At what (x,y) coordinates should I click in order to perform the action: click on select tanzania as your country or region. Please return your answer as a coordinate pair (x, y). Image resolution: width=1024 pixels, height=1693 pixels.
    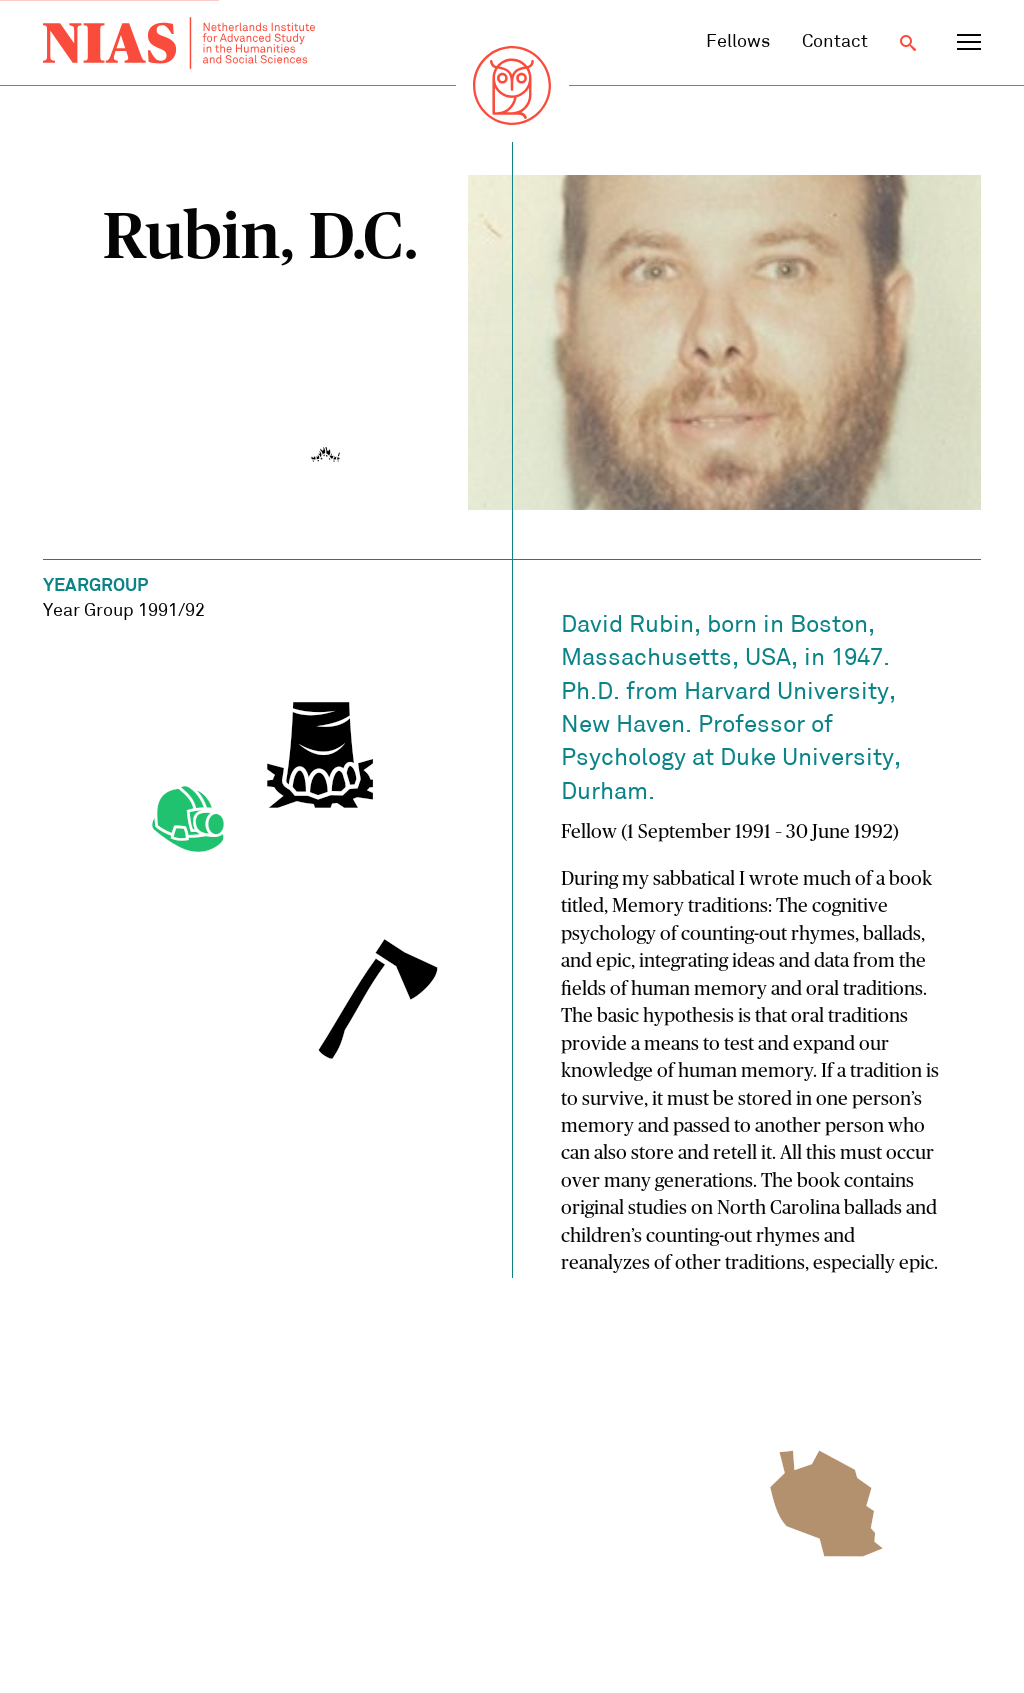
    Looking at the image, I should click on (826, 1503).